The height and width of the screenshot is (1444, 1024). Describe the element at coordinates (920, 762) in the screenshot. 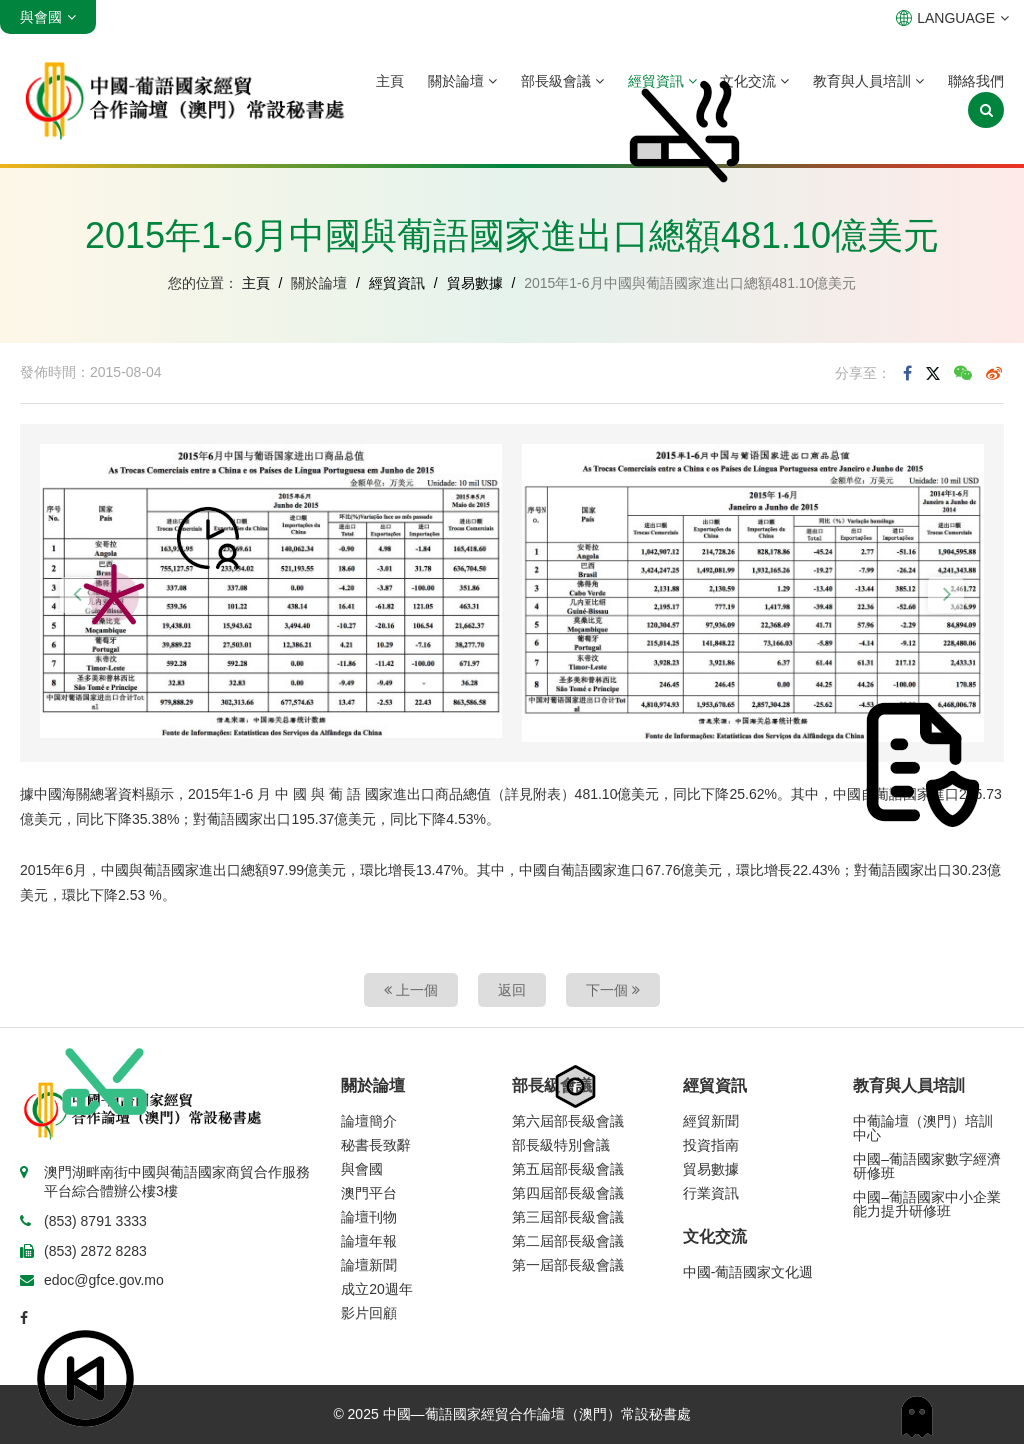

I see `view protected or secure document` at that location.